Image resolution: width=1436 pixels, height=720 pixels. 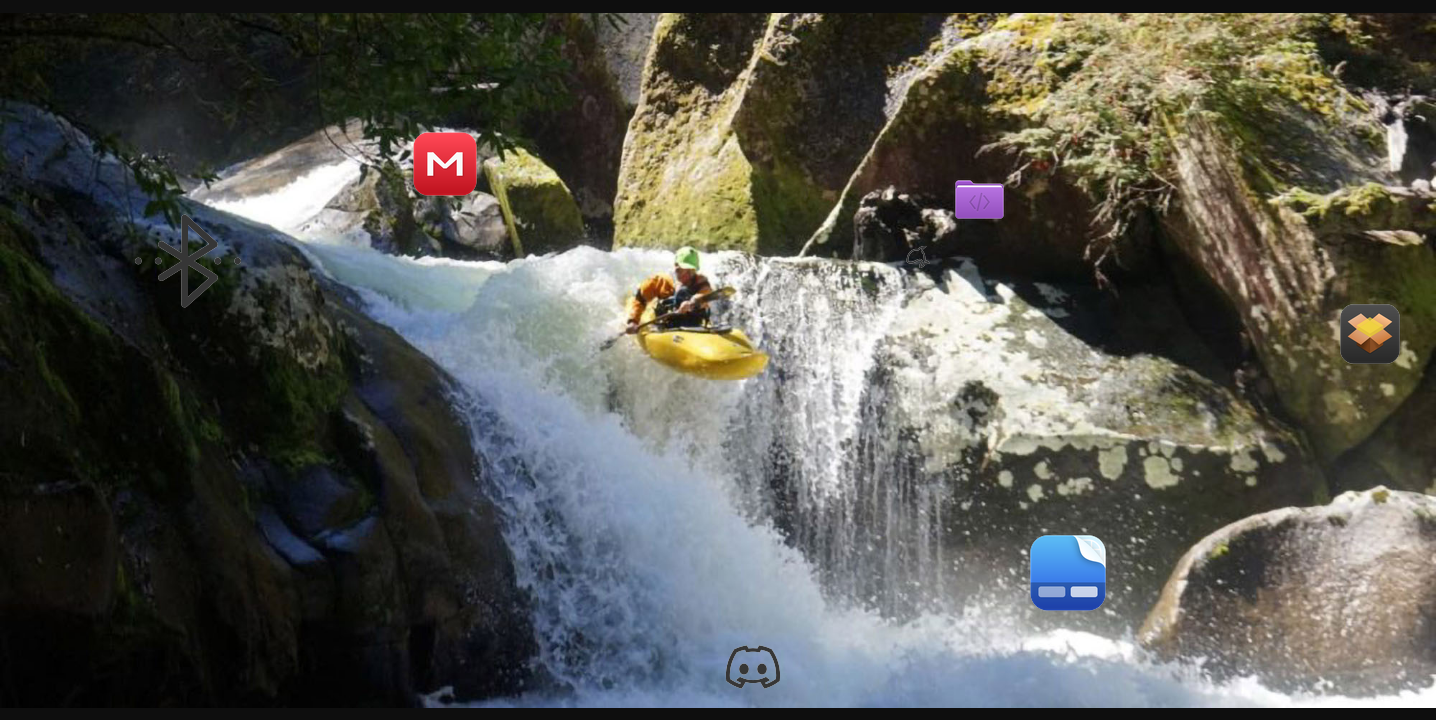 What do you see at coordinates (1068, 573) in the screenshot?
I see `open xfce4 taskbar settings` at bounding box center [1068, 573].